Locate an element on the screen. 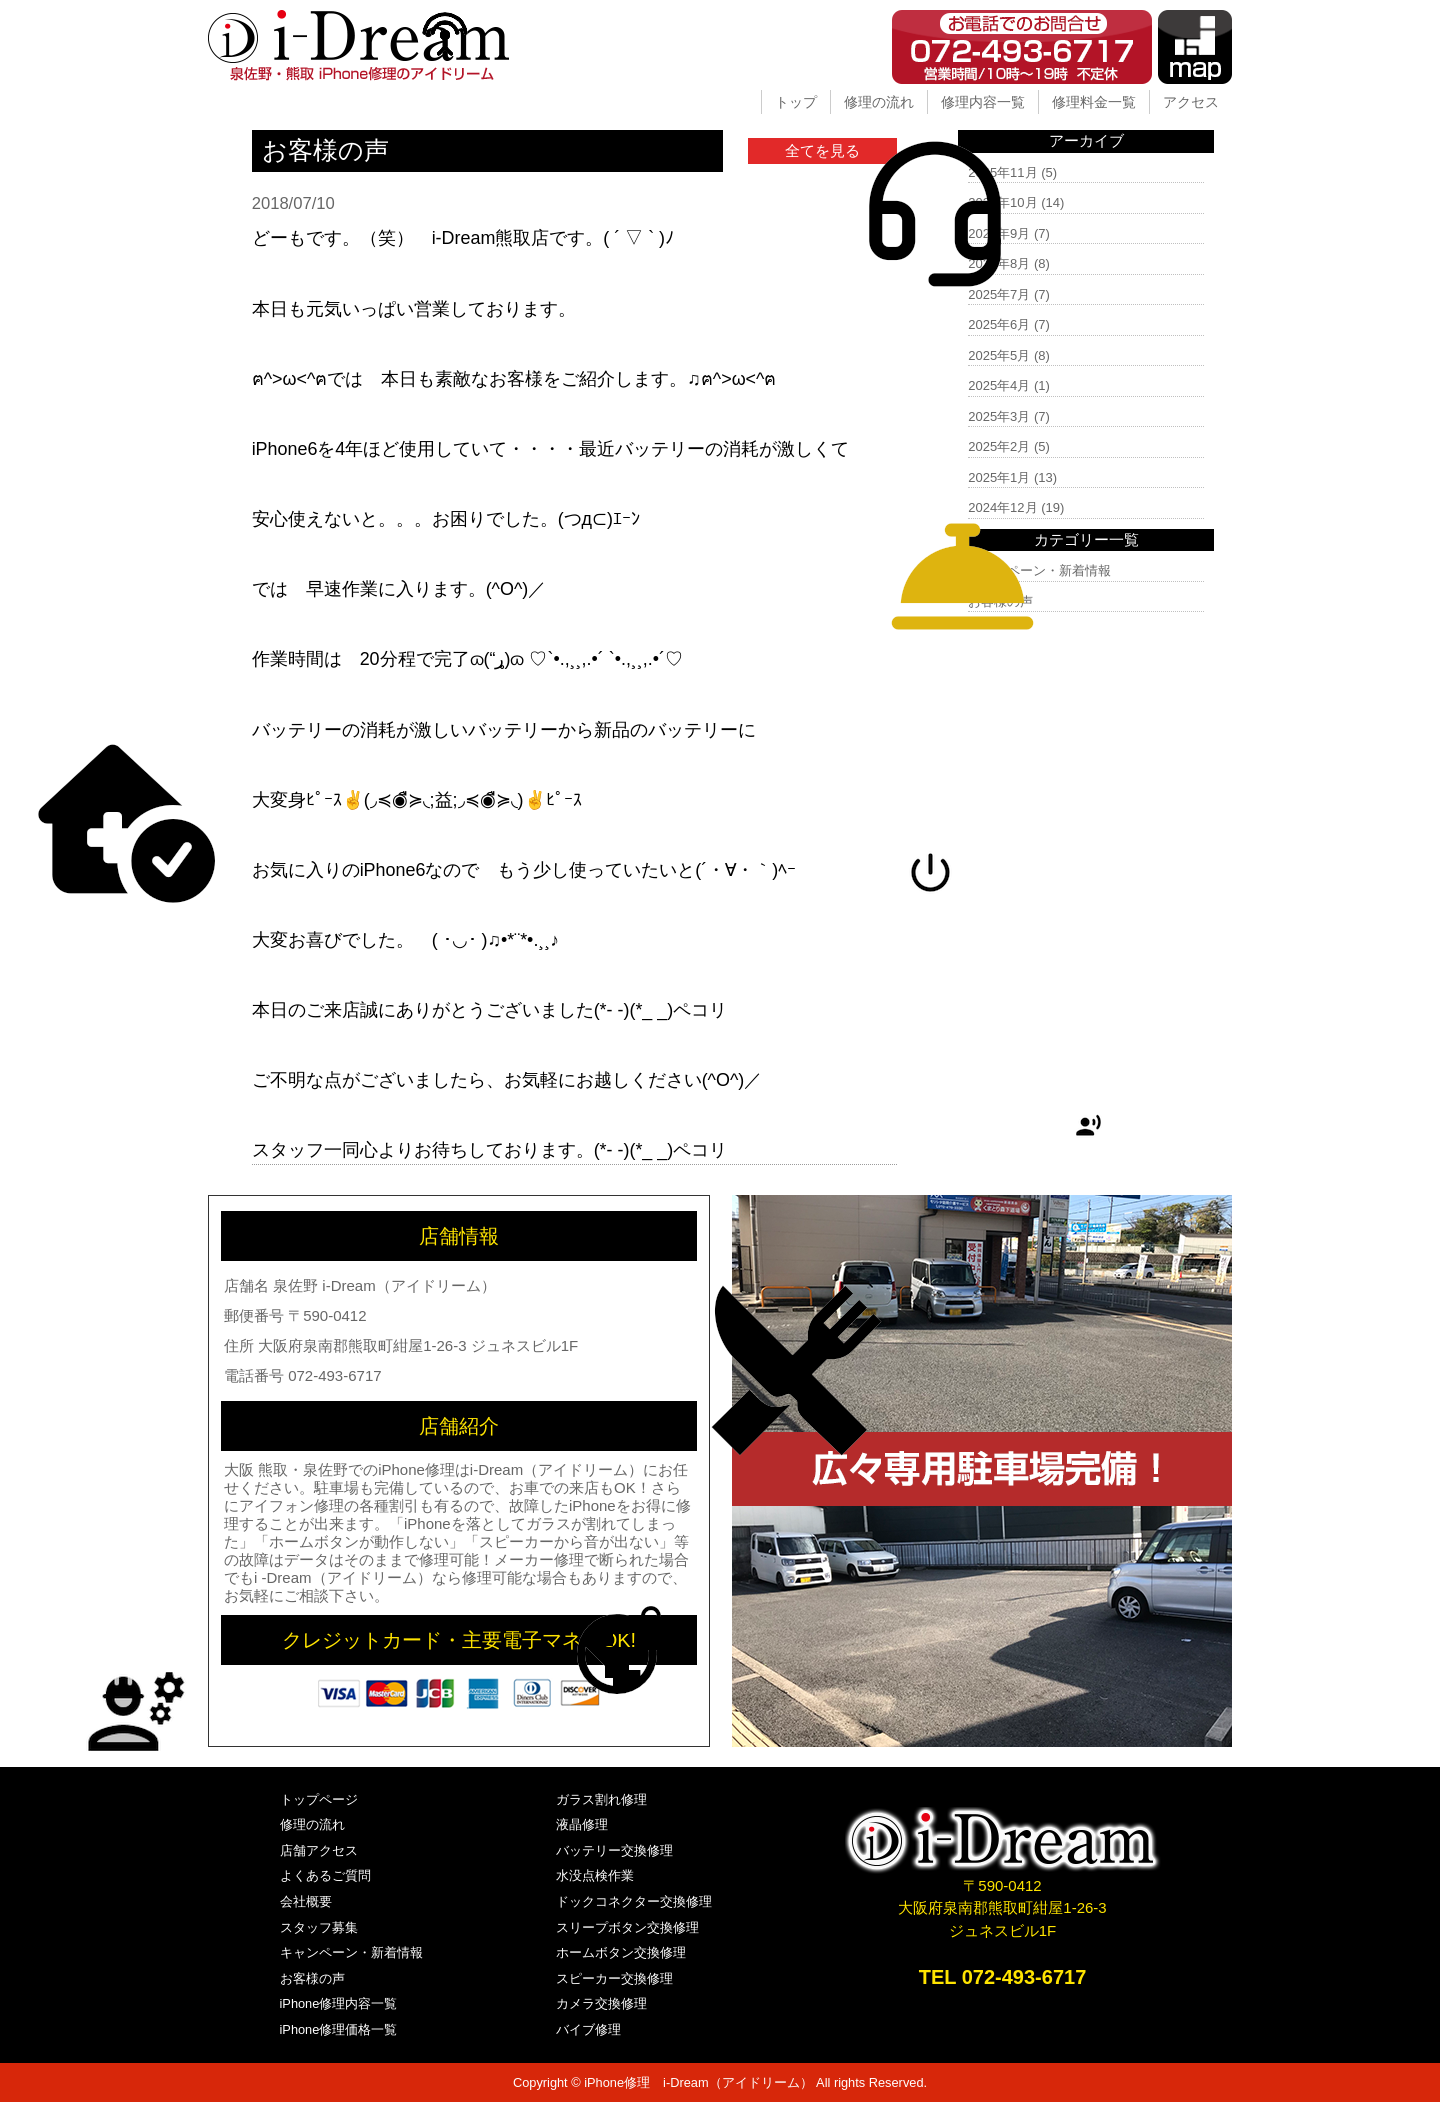 Image resolution: width=1440 pixels, height=2102 pixels. activate voice recording or dictation is located at coordinates (1088, 1125).